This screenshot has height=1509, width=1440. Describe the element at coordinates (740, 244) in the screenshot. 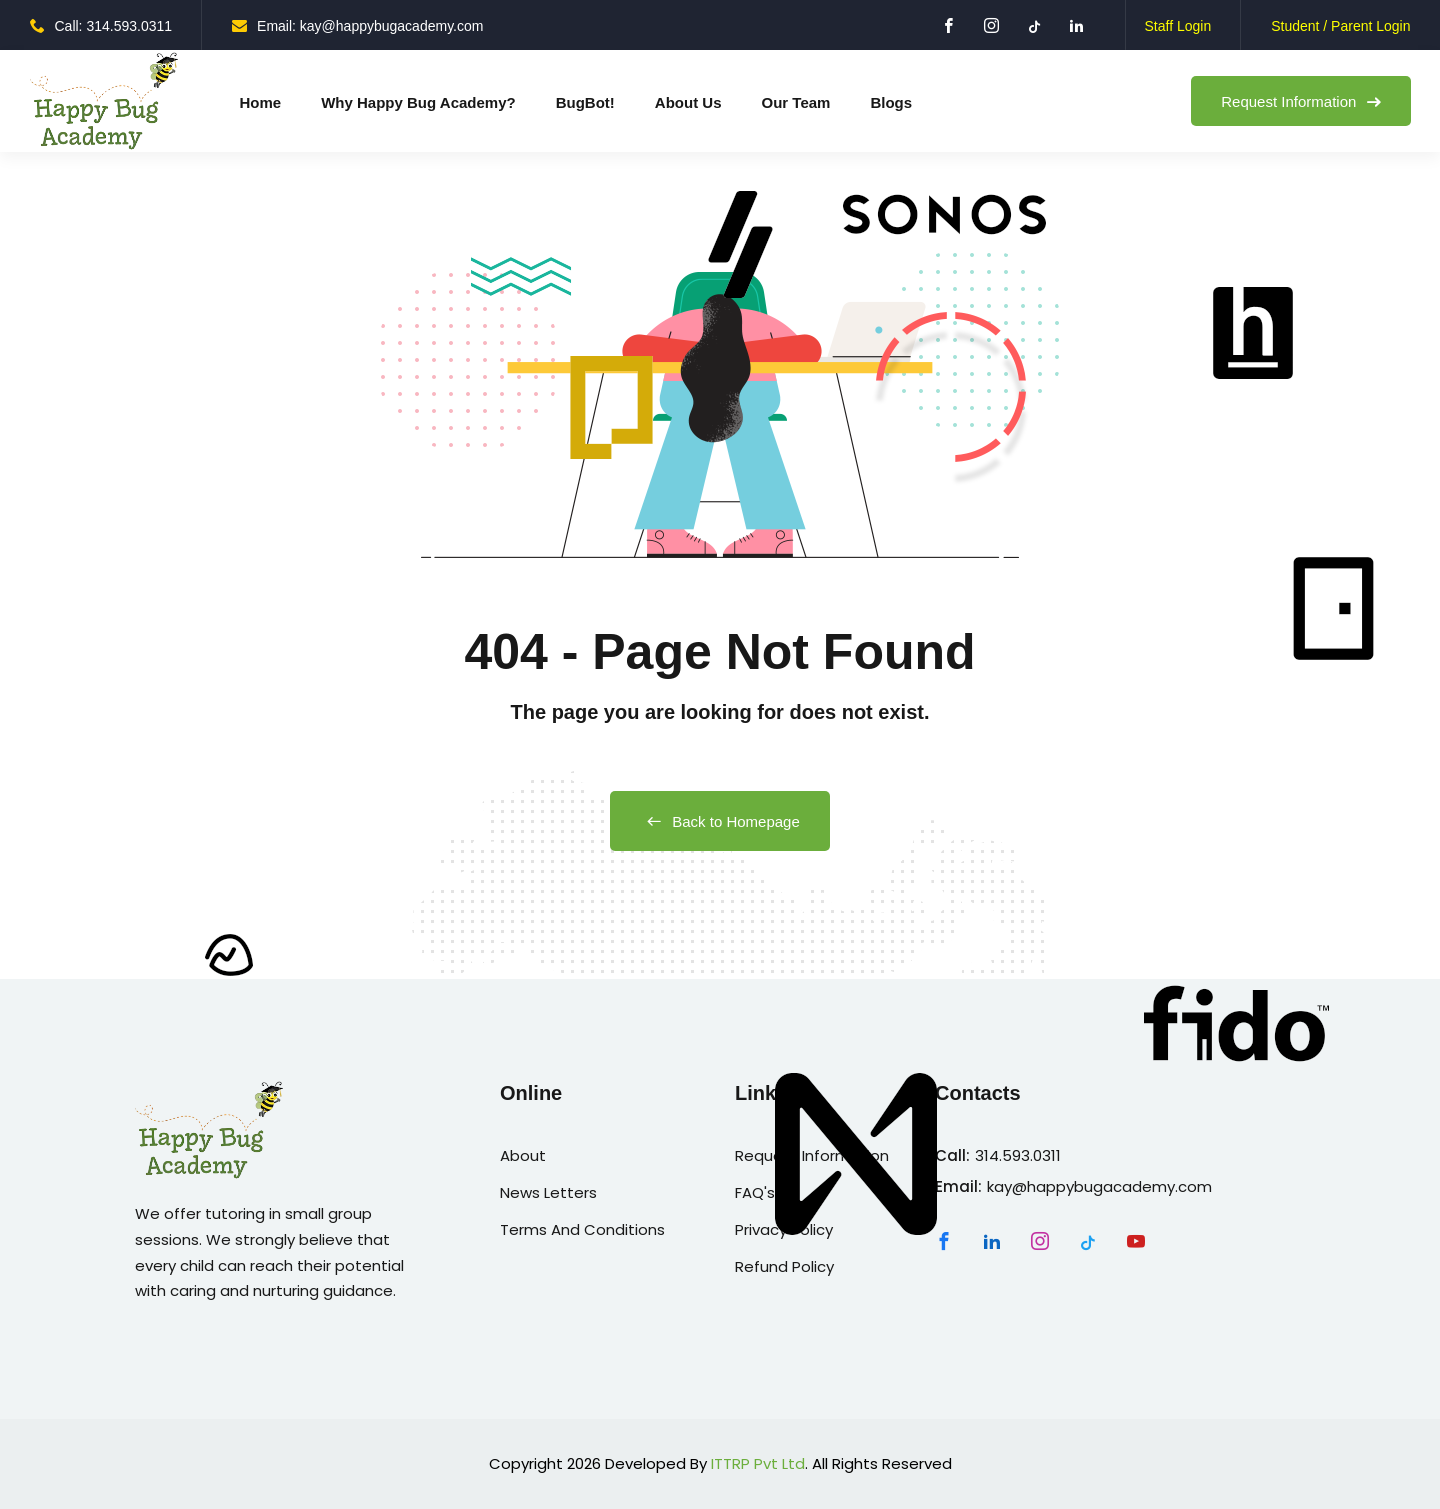

I see `open Winamp media player` at that location.